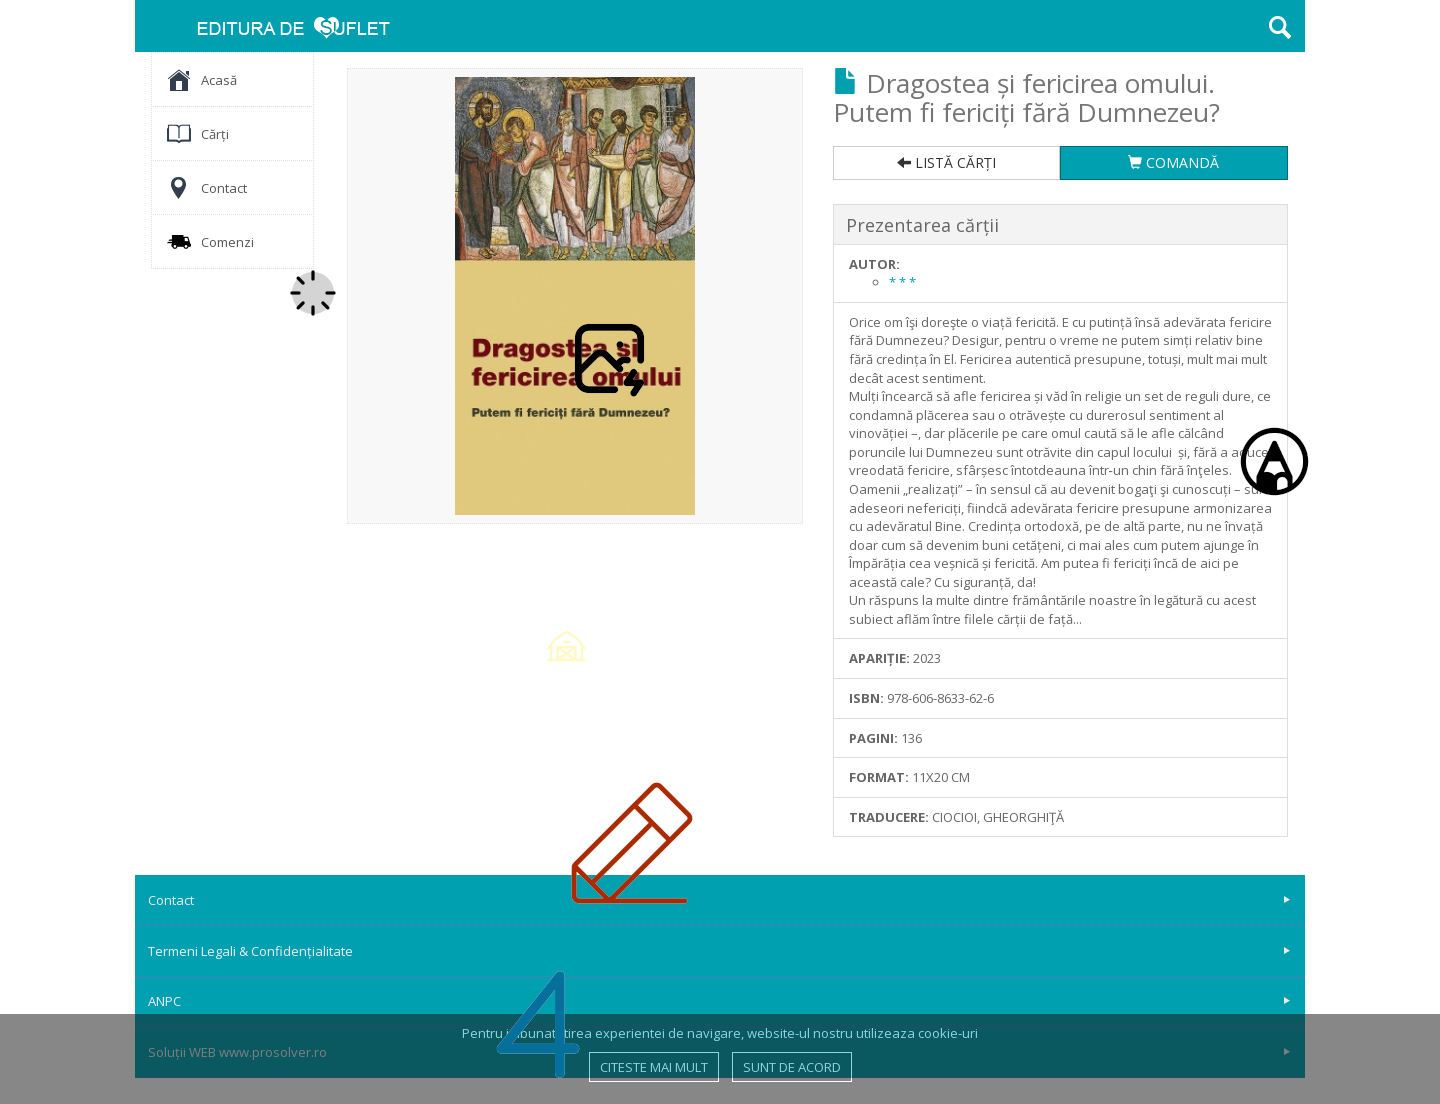 The image size is (1440, 1104). What do you see at coordinates (629, 845) in the screenshot?
I see `edit text or content` at bounding box center [629, 845].